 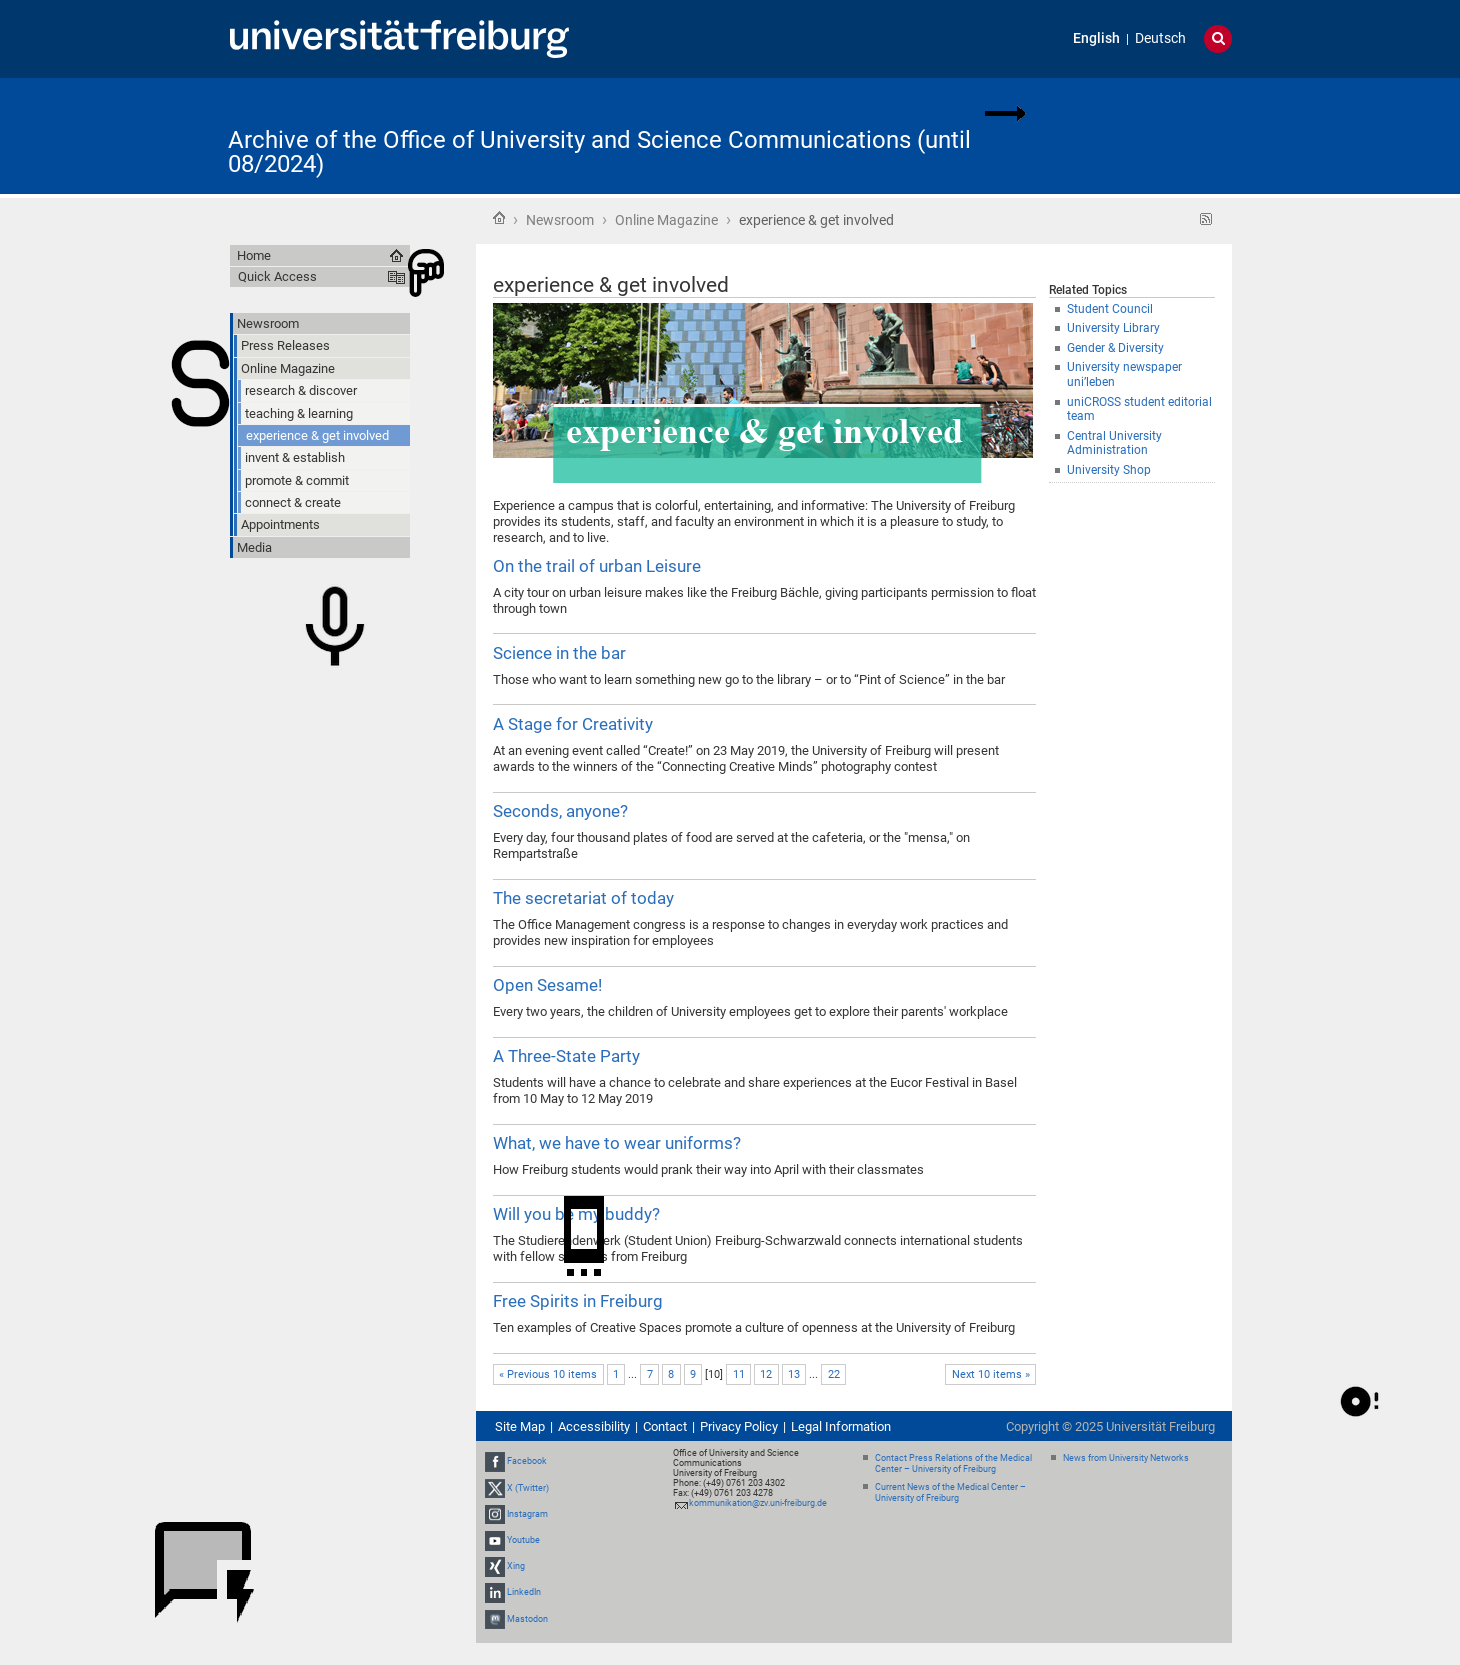 I want to click on send a quick reply to a message, so click(x=203, y=1570).